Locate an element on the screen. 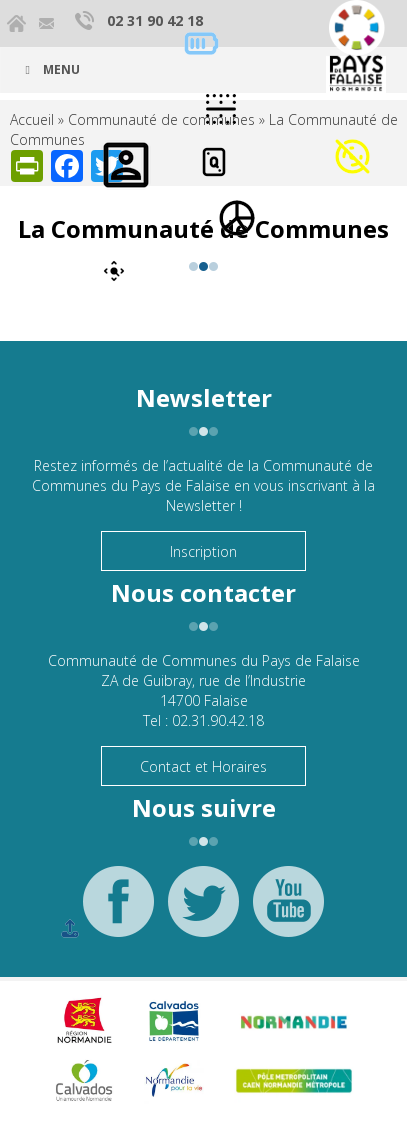 Image resolution: width=407 pixels, height=1121 pixels. pan and zoom controls for map or image navigation is located at coordinates (114, 271).